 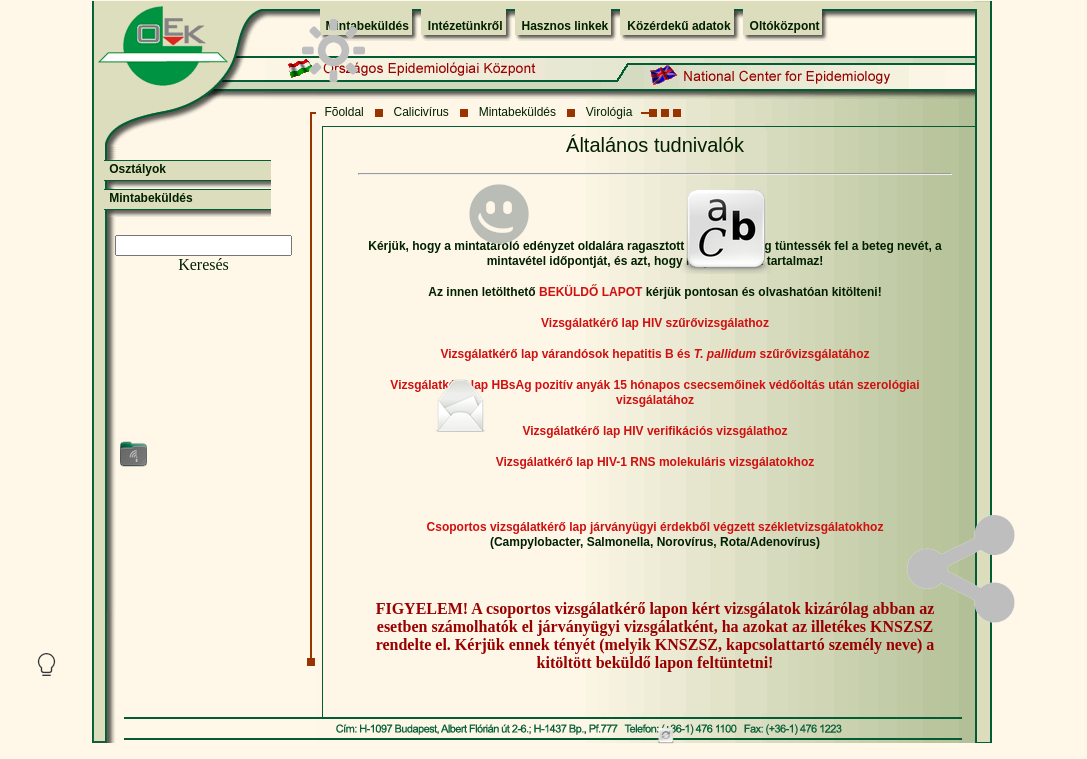 I want to click on adjust display brightness settings, so click(x=333, y=50).